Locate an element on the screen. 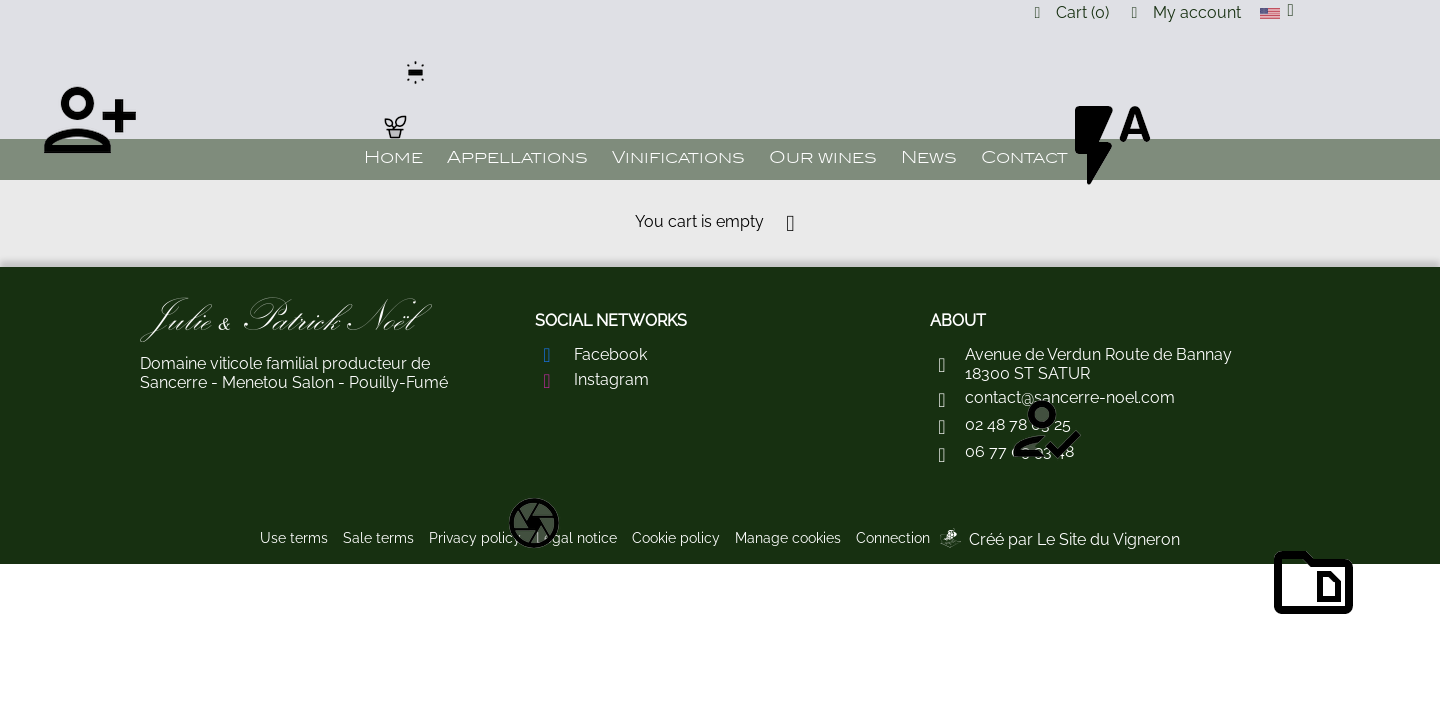  adjust screen brightness settings is located at coordinates (415, 72).